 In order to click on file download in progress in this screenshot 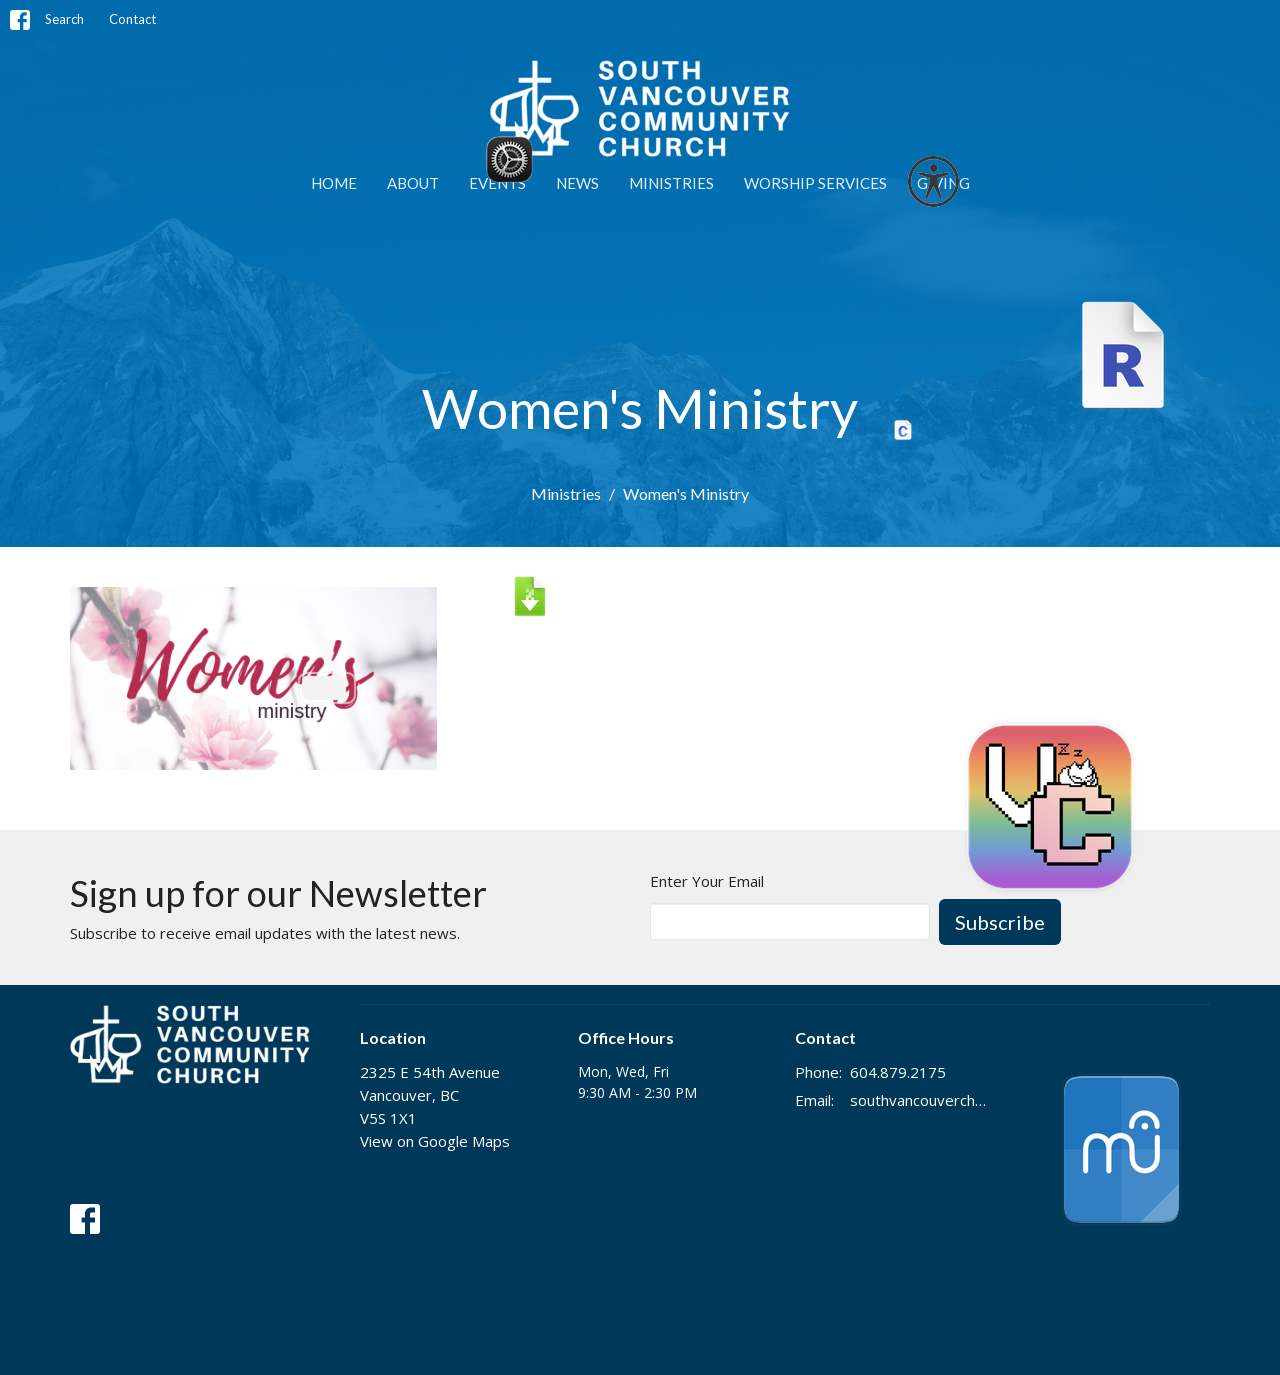, I will do `click(530, 597)`.